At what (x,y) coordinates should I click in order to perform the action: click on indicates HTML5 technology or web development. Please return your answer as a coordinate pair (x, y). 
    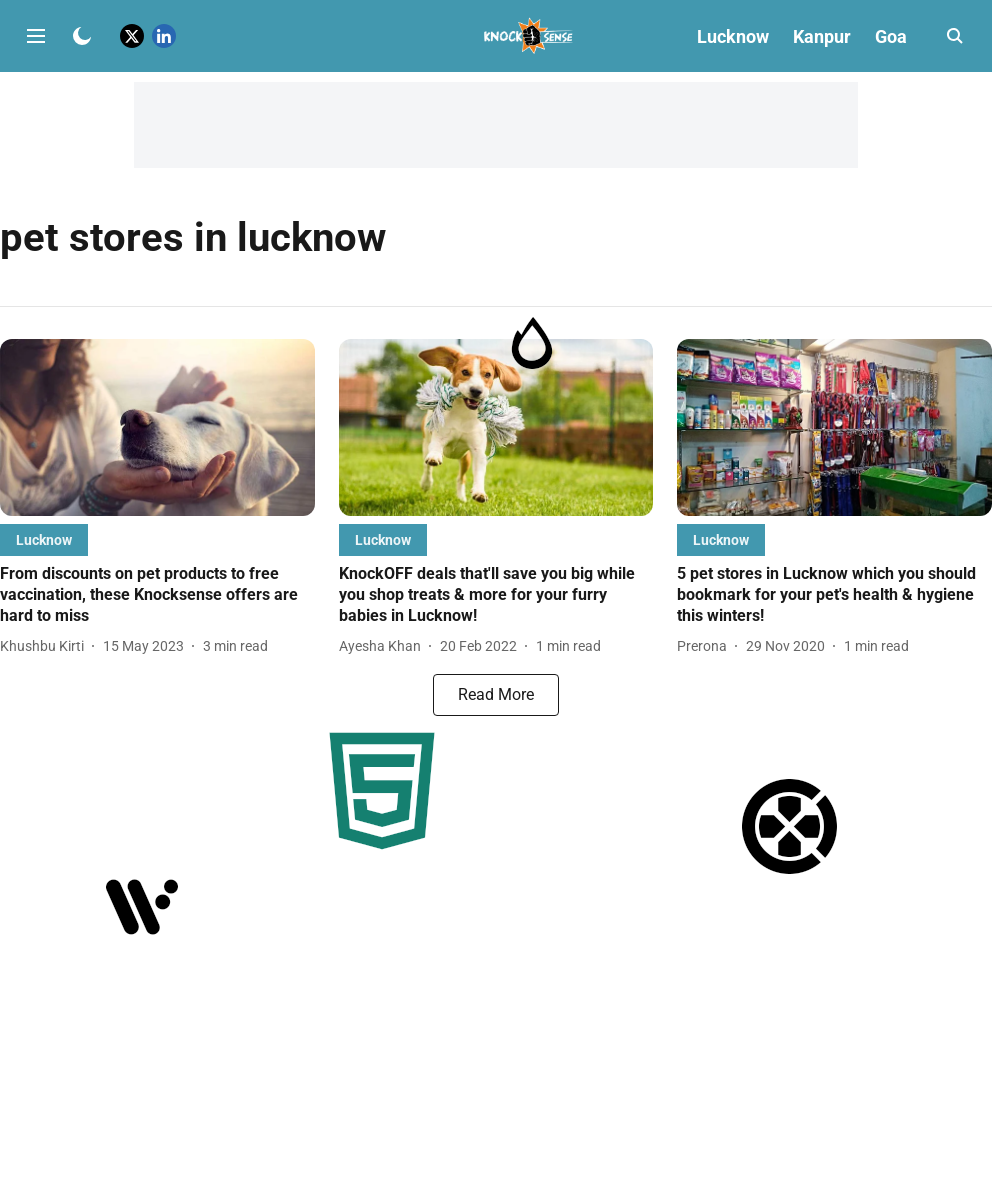
    Looking at the image, I should click on (382, 791).